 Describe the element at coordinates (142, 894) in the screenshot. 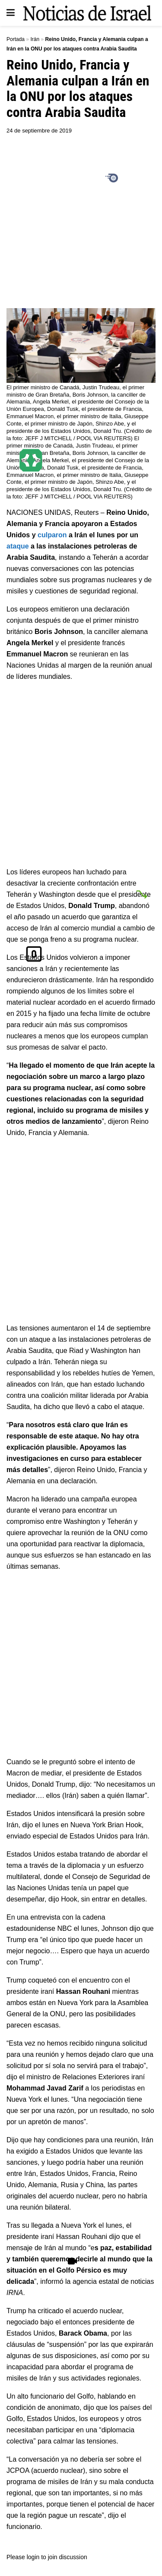

I see `indicates a declining trend or decrease in value` at that location.